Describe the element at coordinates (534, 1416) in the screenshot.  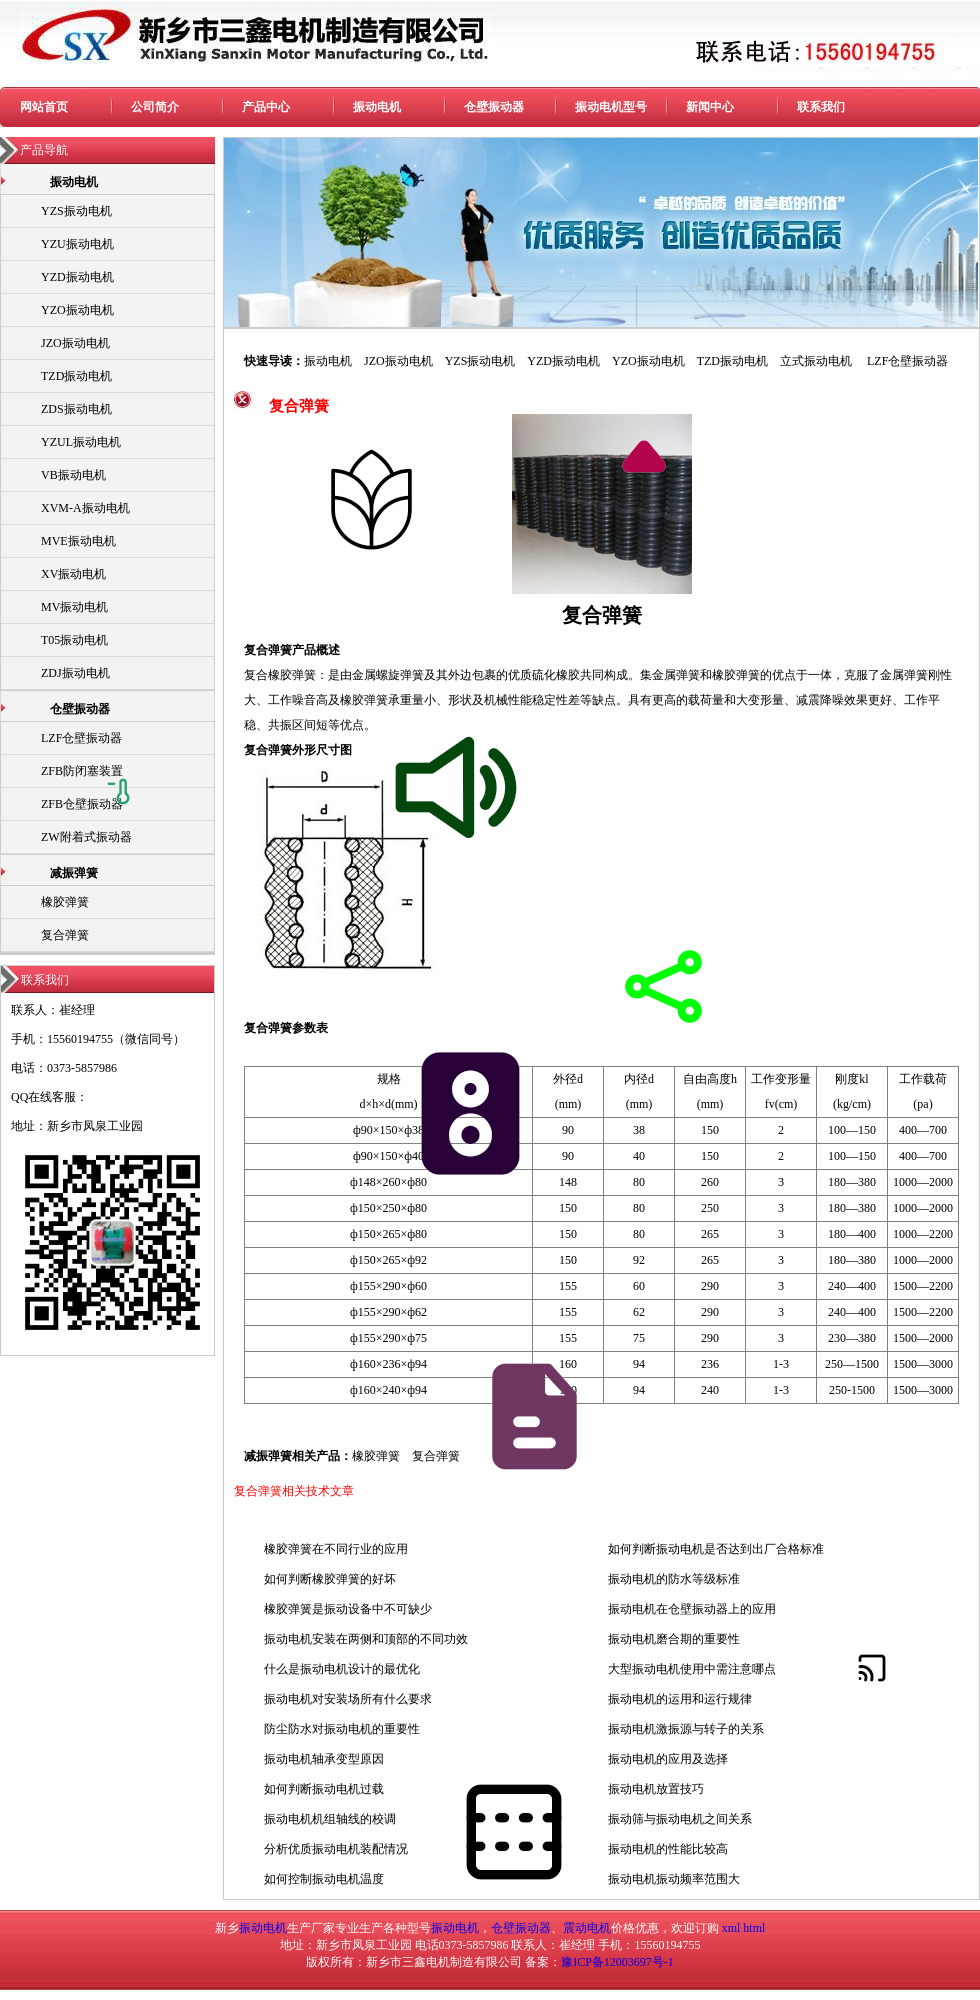
I see `view document contents` at that location.